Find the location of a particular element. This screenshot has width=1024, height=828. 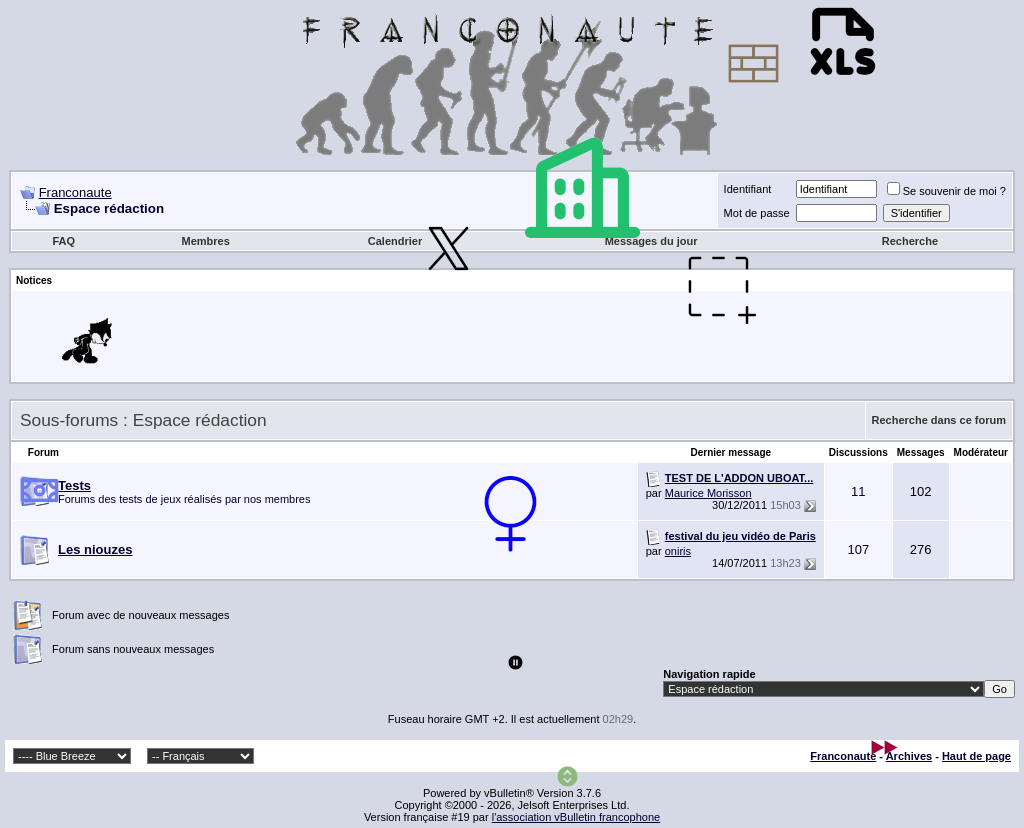

open or view an Excel spreadsheet file is located at coordinates (843, 44).